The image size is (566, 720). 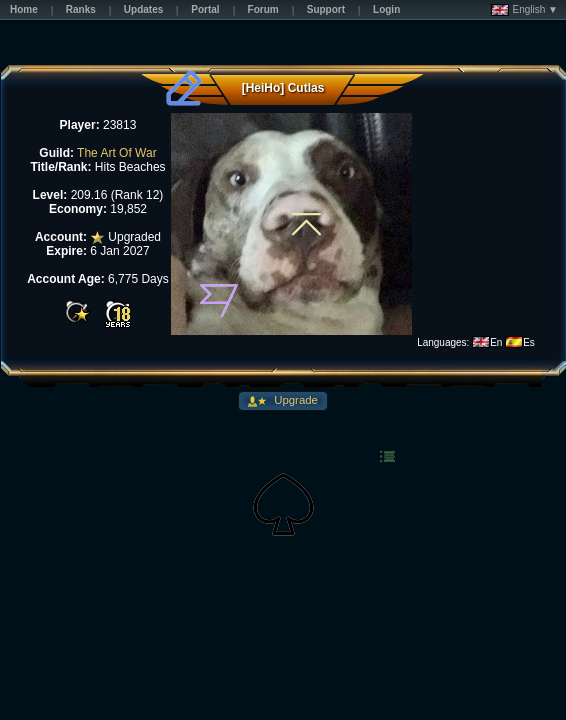 What do you see at coordinates (306, 223) in the screenshot?
I see `collapse or minimize a section` at bounding box center [306, 223].